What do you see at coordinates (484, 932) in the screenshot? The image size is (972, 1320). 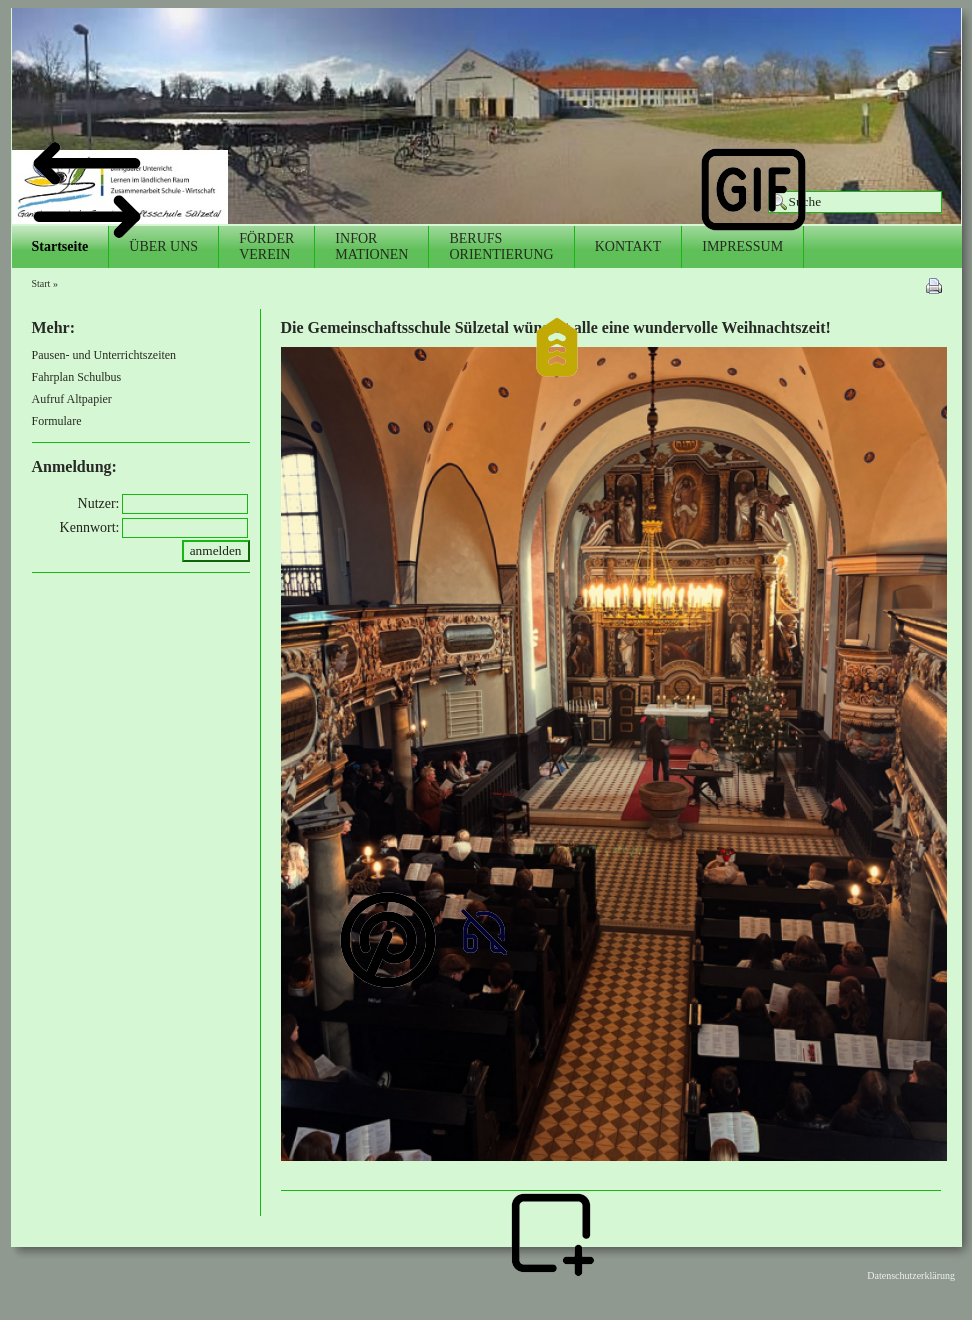 I see `mute or disable audio output` at bounding box center [484, 932].